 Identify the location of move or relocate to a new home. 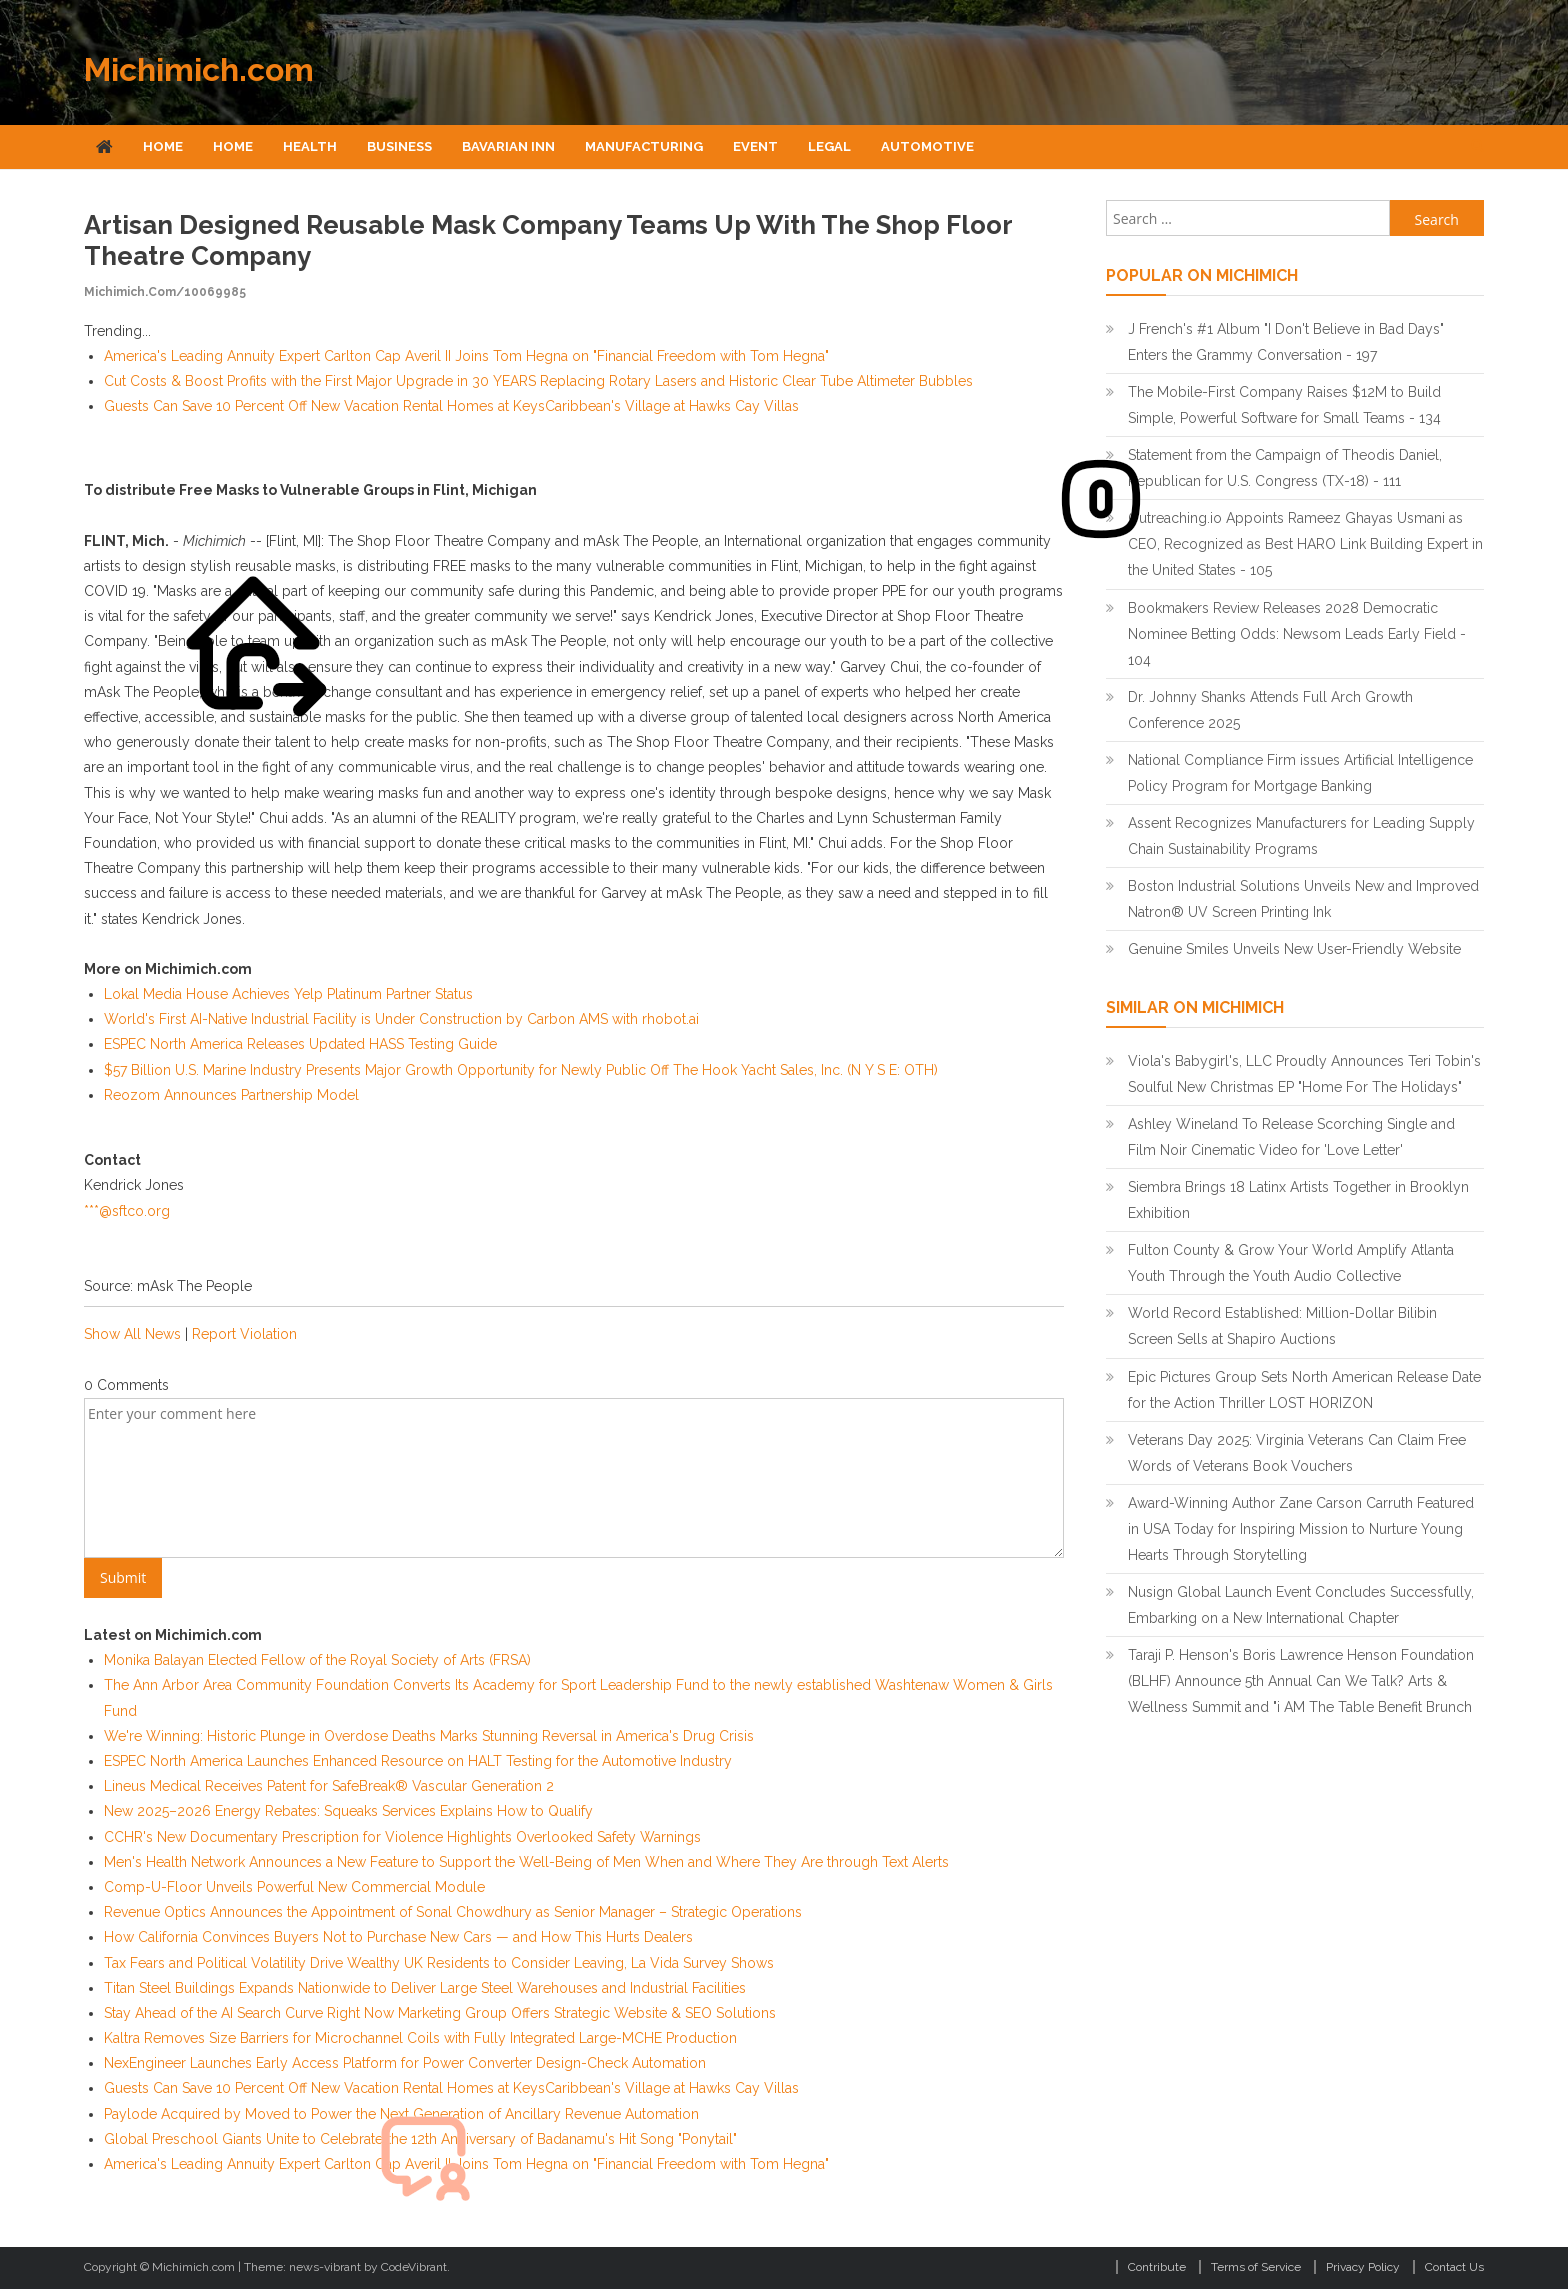
(253, 643).